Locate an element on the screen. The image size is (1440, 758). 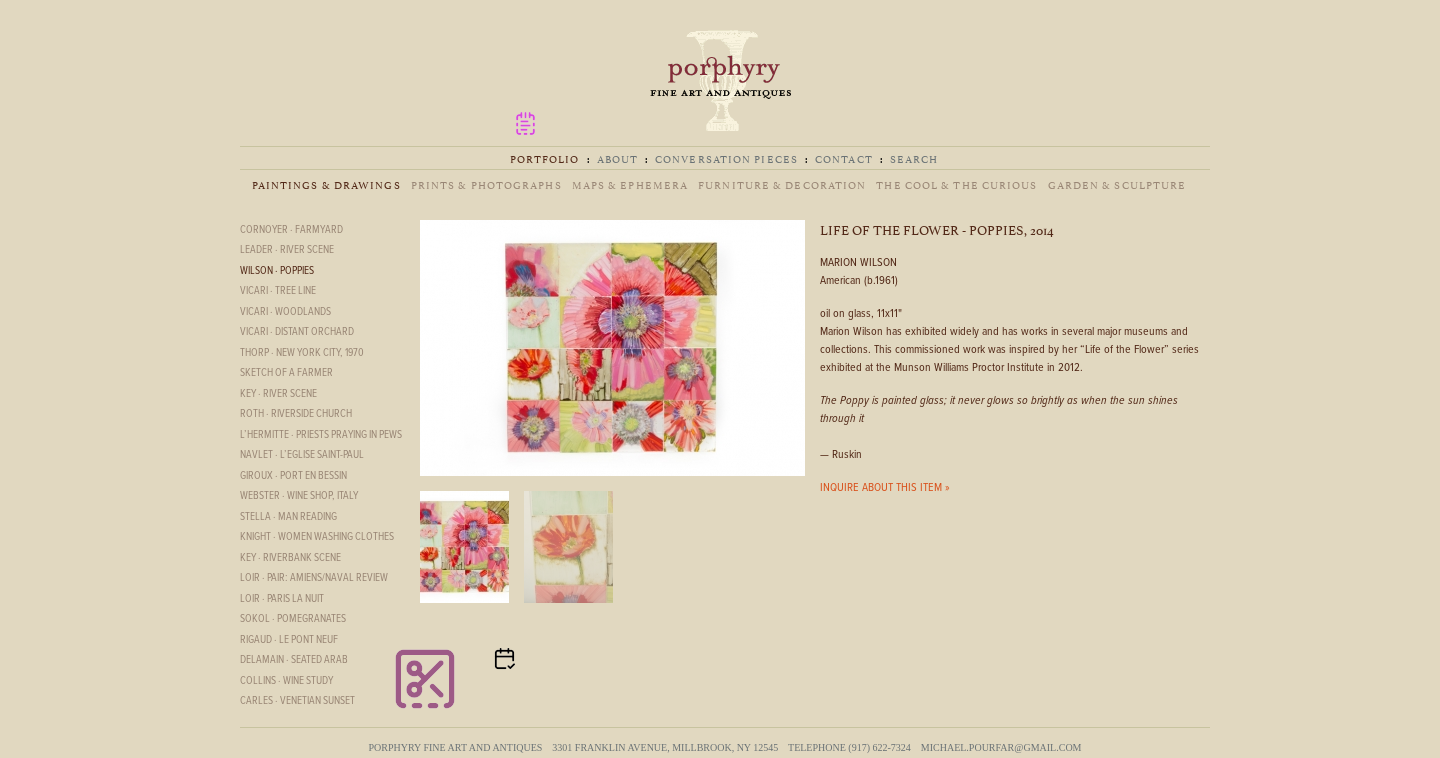
confirm or complete a scheduled event is located at coordinates (504, 658).